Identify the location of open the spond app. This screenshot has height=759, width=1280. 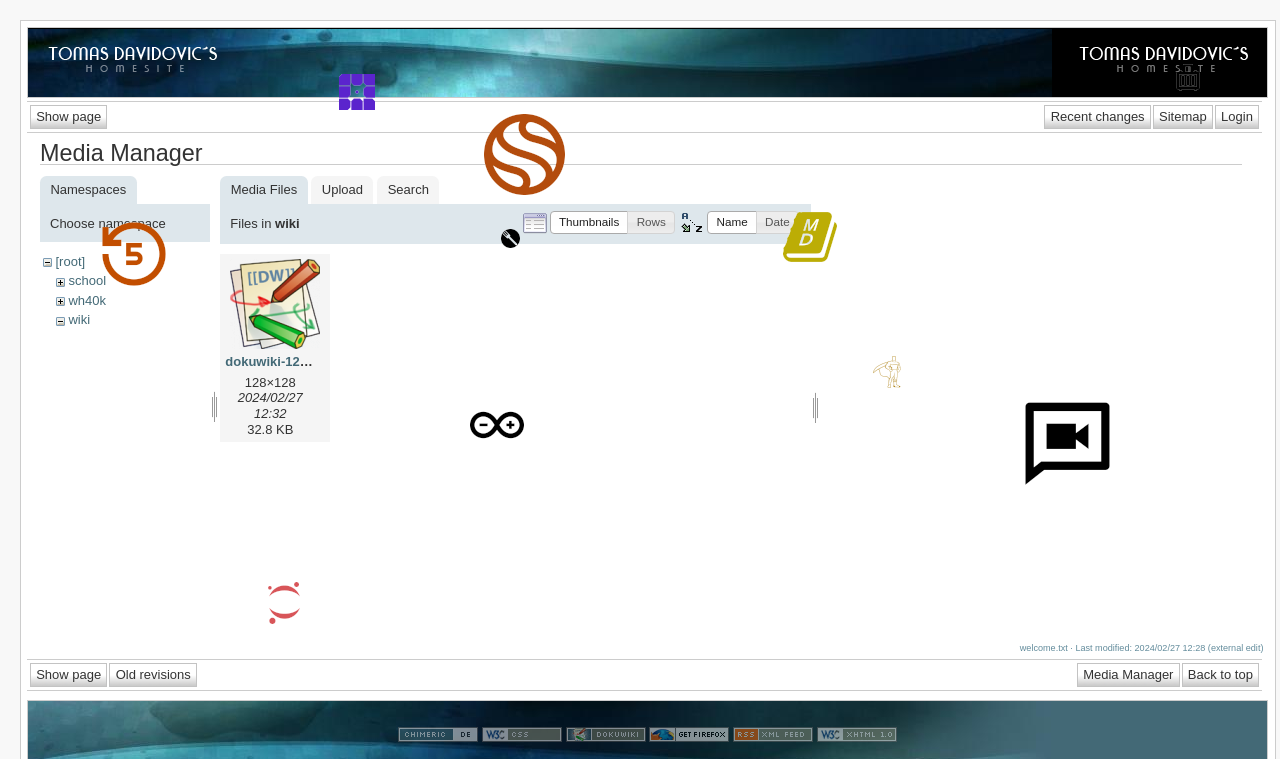
(524, 154).